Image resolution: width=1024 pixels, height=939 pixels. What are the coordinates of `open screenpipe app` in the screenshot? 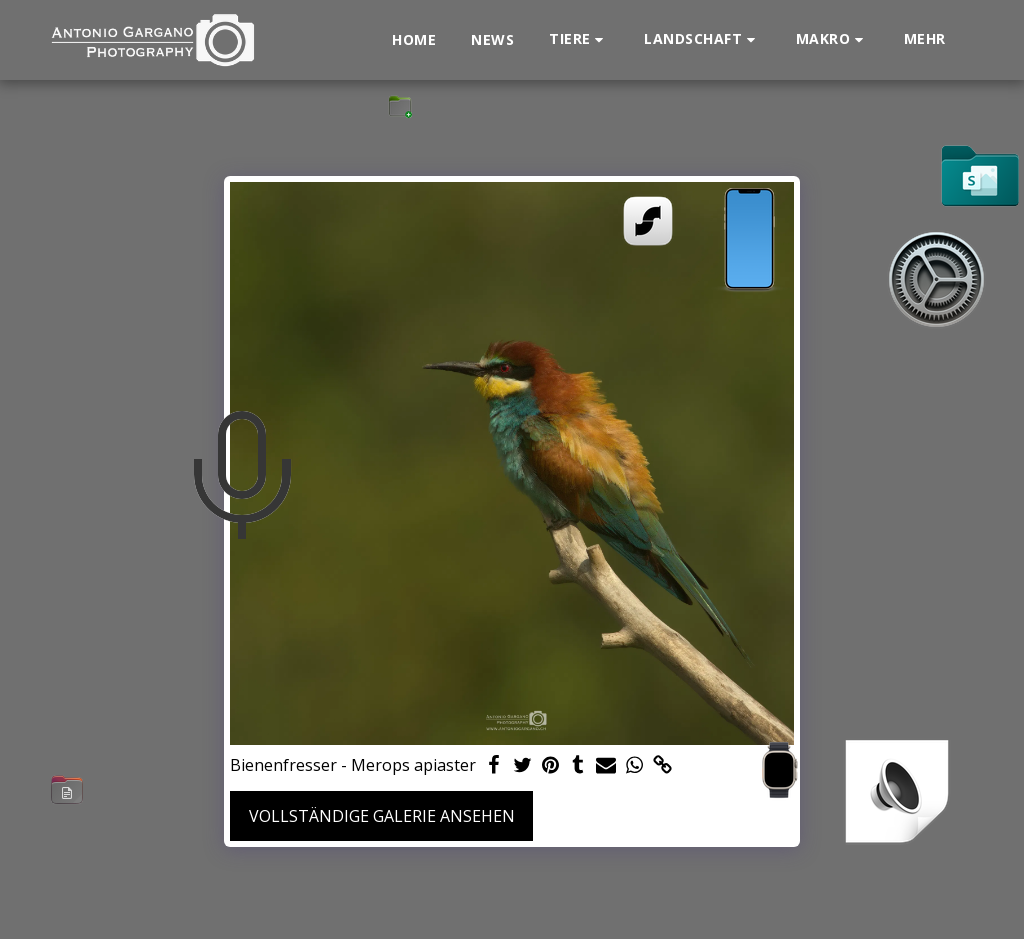 It's located at (648, 221).